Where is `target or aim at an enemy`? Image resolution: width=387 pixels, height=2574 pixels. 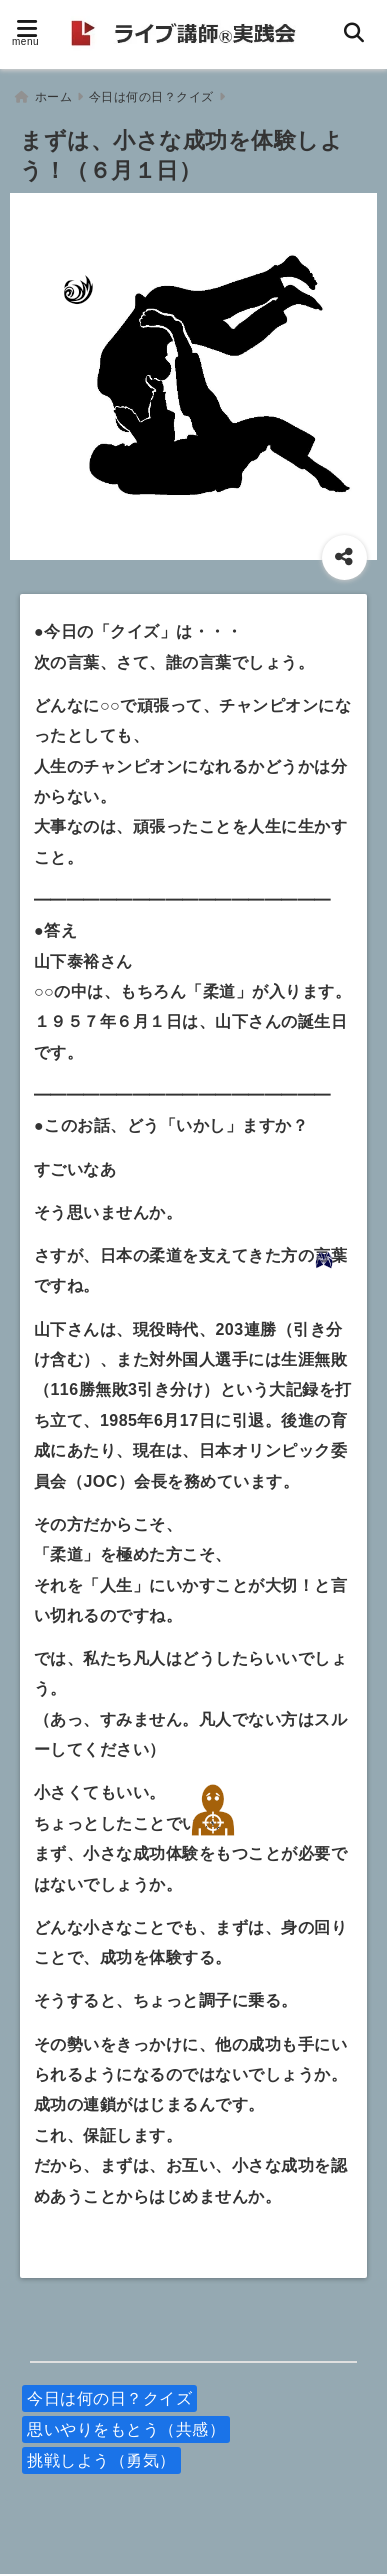 target or aim at an enemy is located at coordinates (213, 1810).